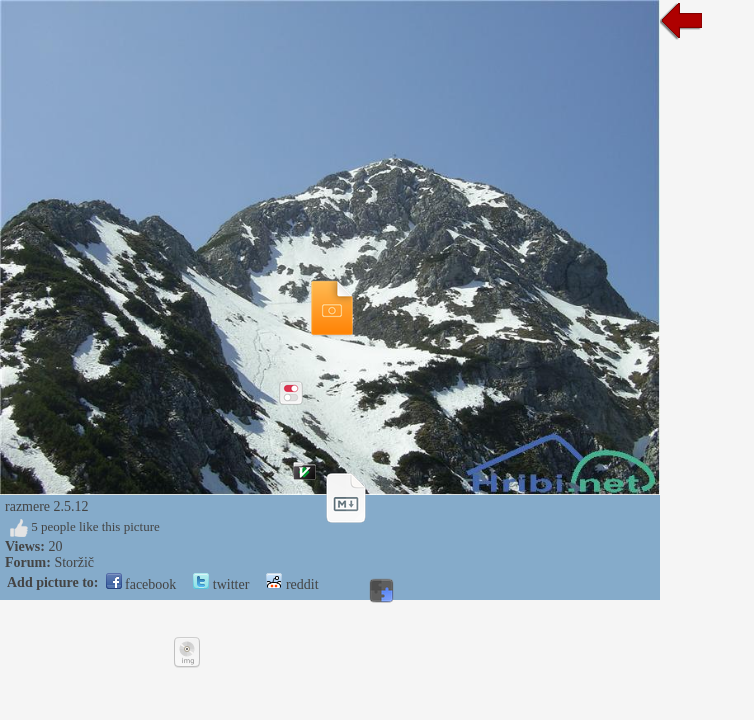  I want to click on folder containing vim editor configuration files, so click(304, 471).